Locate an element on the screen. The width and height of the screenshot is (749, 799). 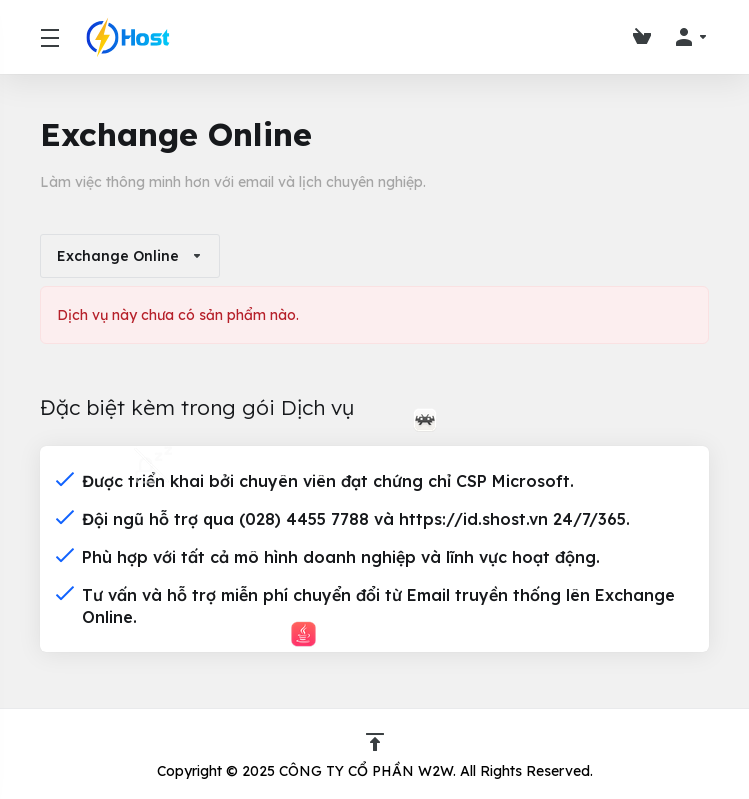
open retroarch emulator app is located at coordinates (425, 420).